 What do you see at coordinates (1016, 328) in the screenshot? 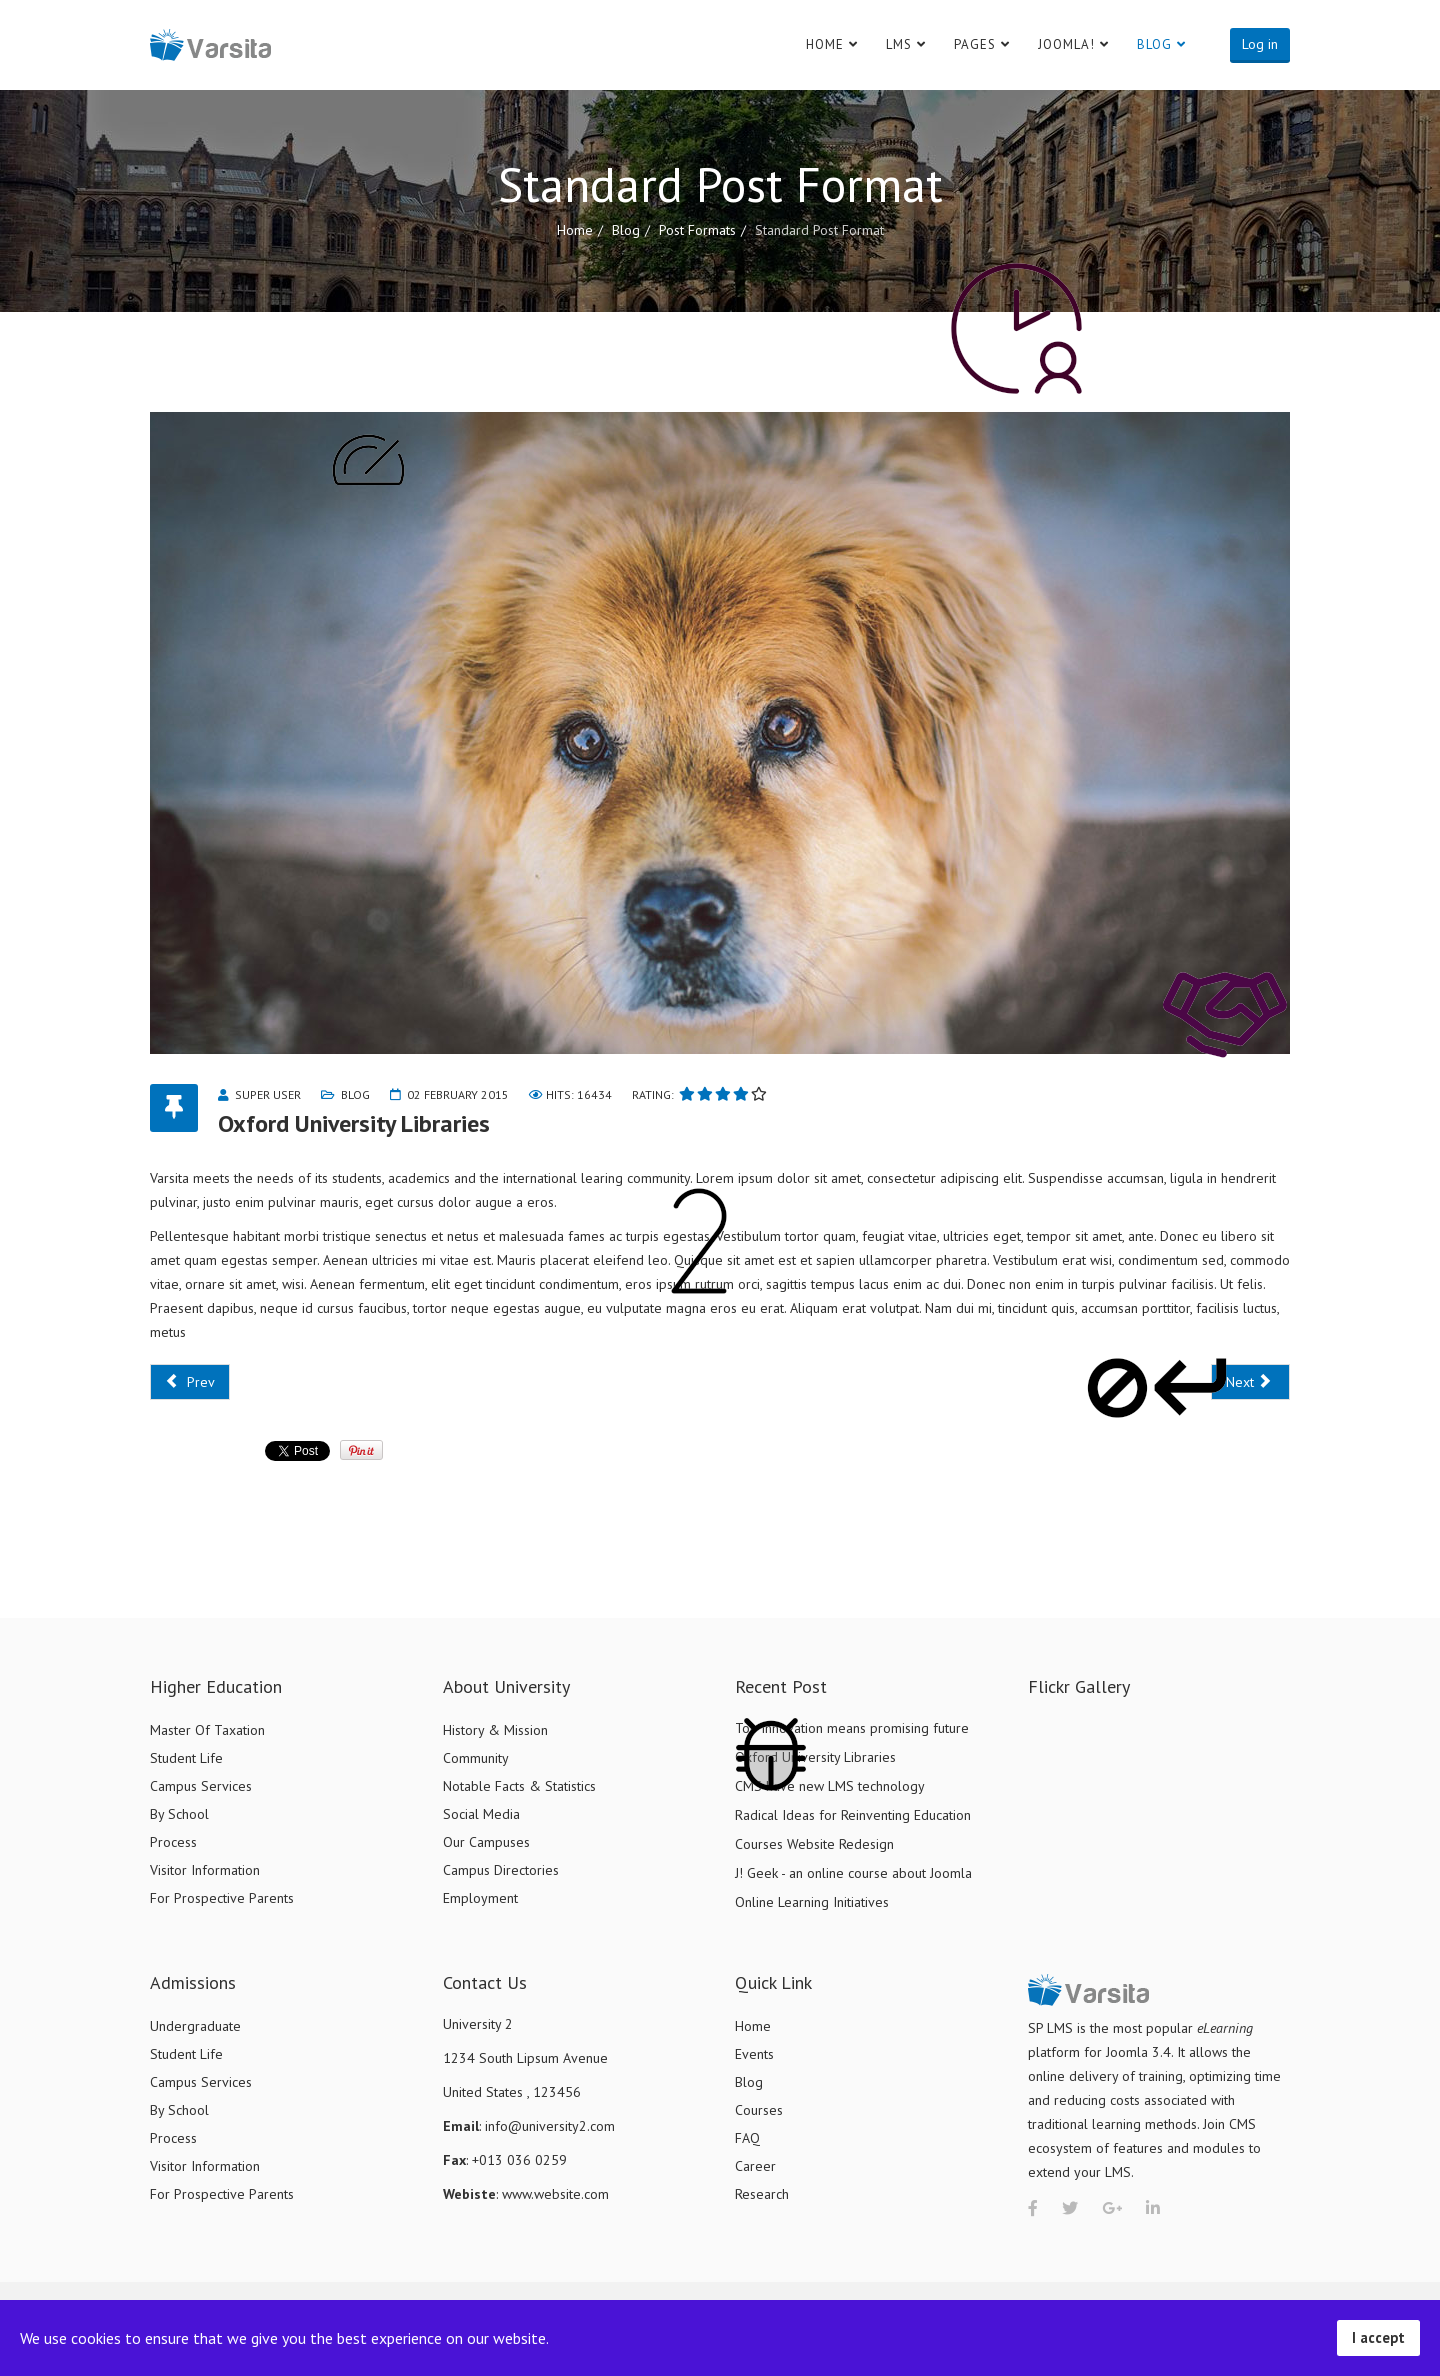
I see `view user's time or availability status` at bounding box center [1016, 328].